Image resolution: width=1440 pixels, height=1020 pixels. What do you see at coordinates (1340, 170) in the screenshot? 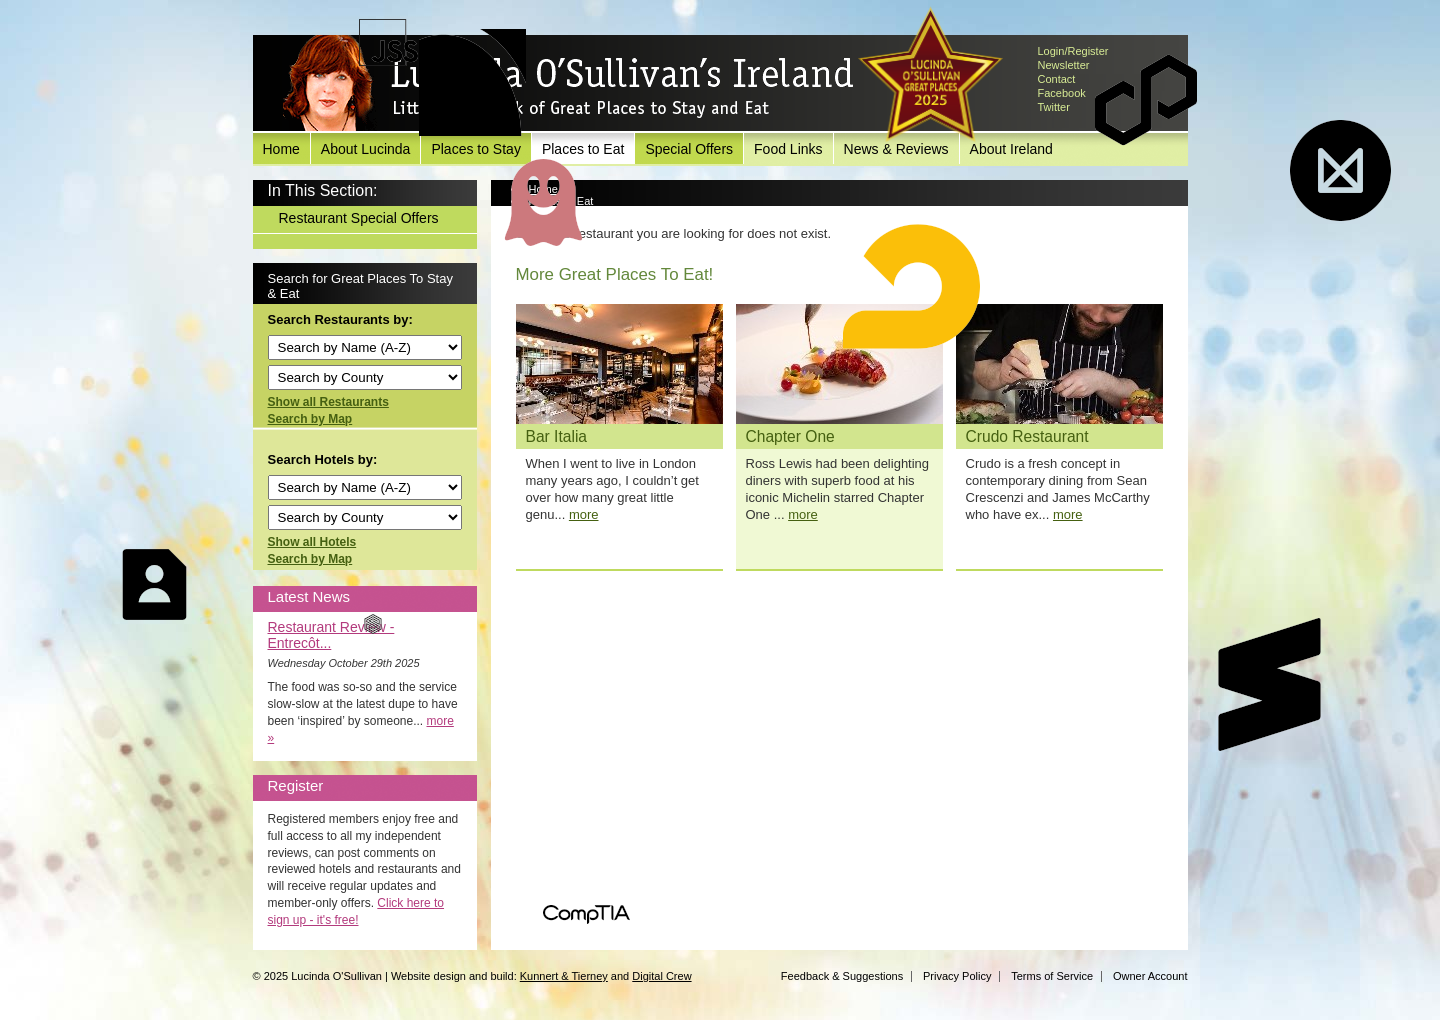
I see `open milanote app` at bounding box center [1340, 170].